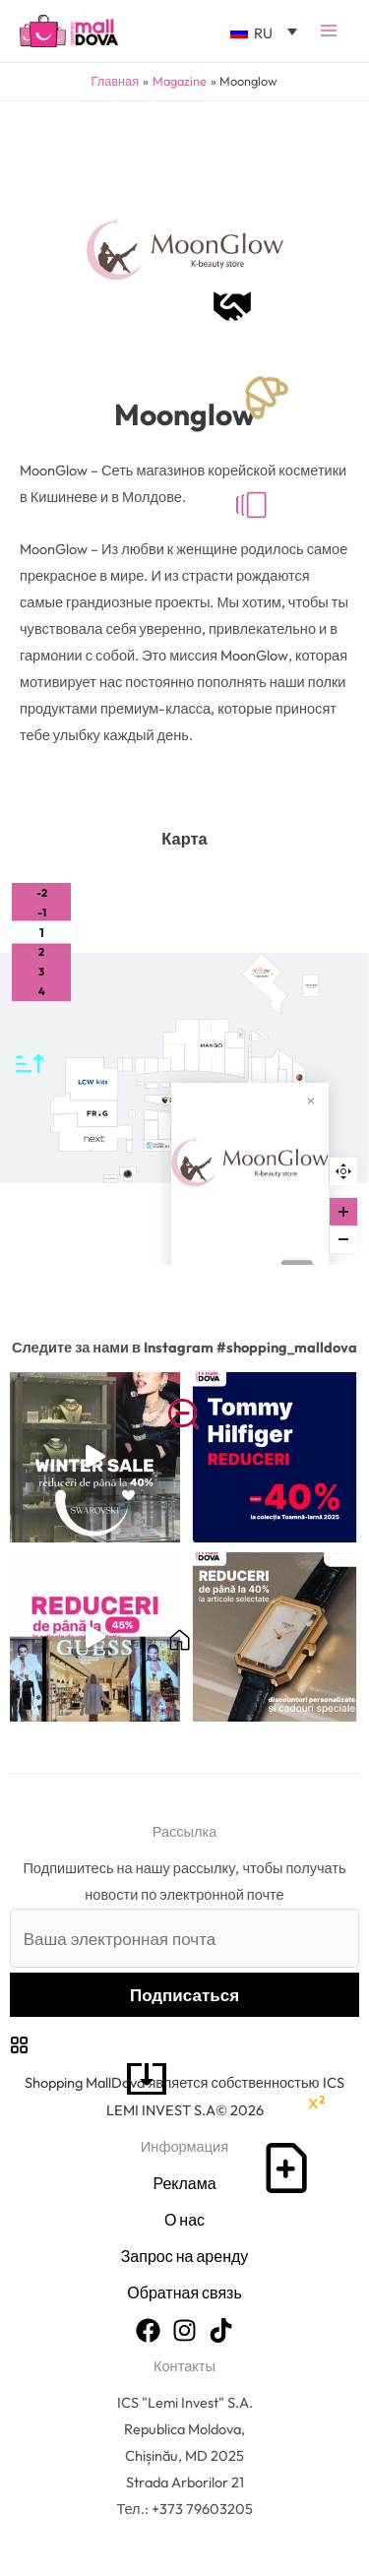  Describe the element at coordinates (284, 2168) in the screenshot. I see `add a new file` at that location.